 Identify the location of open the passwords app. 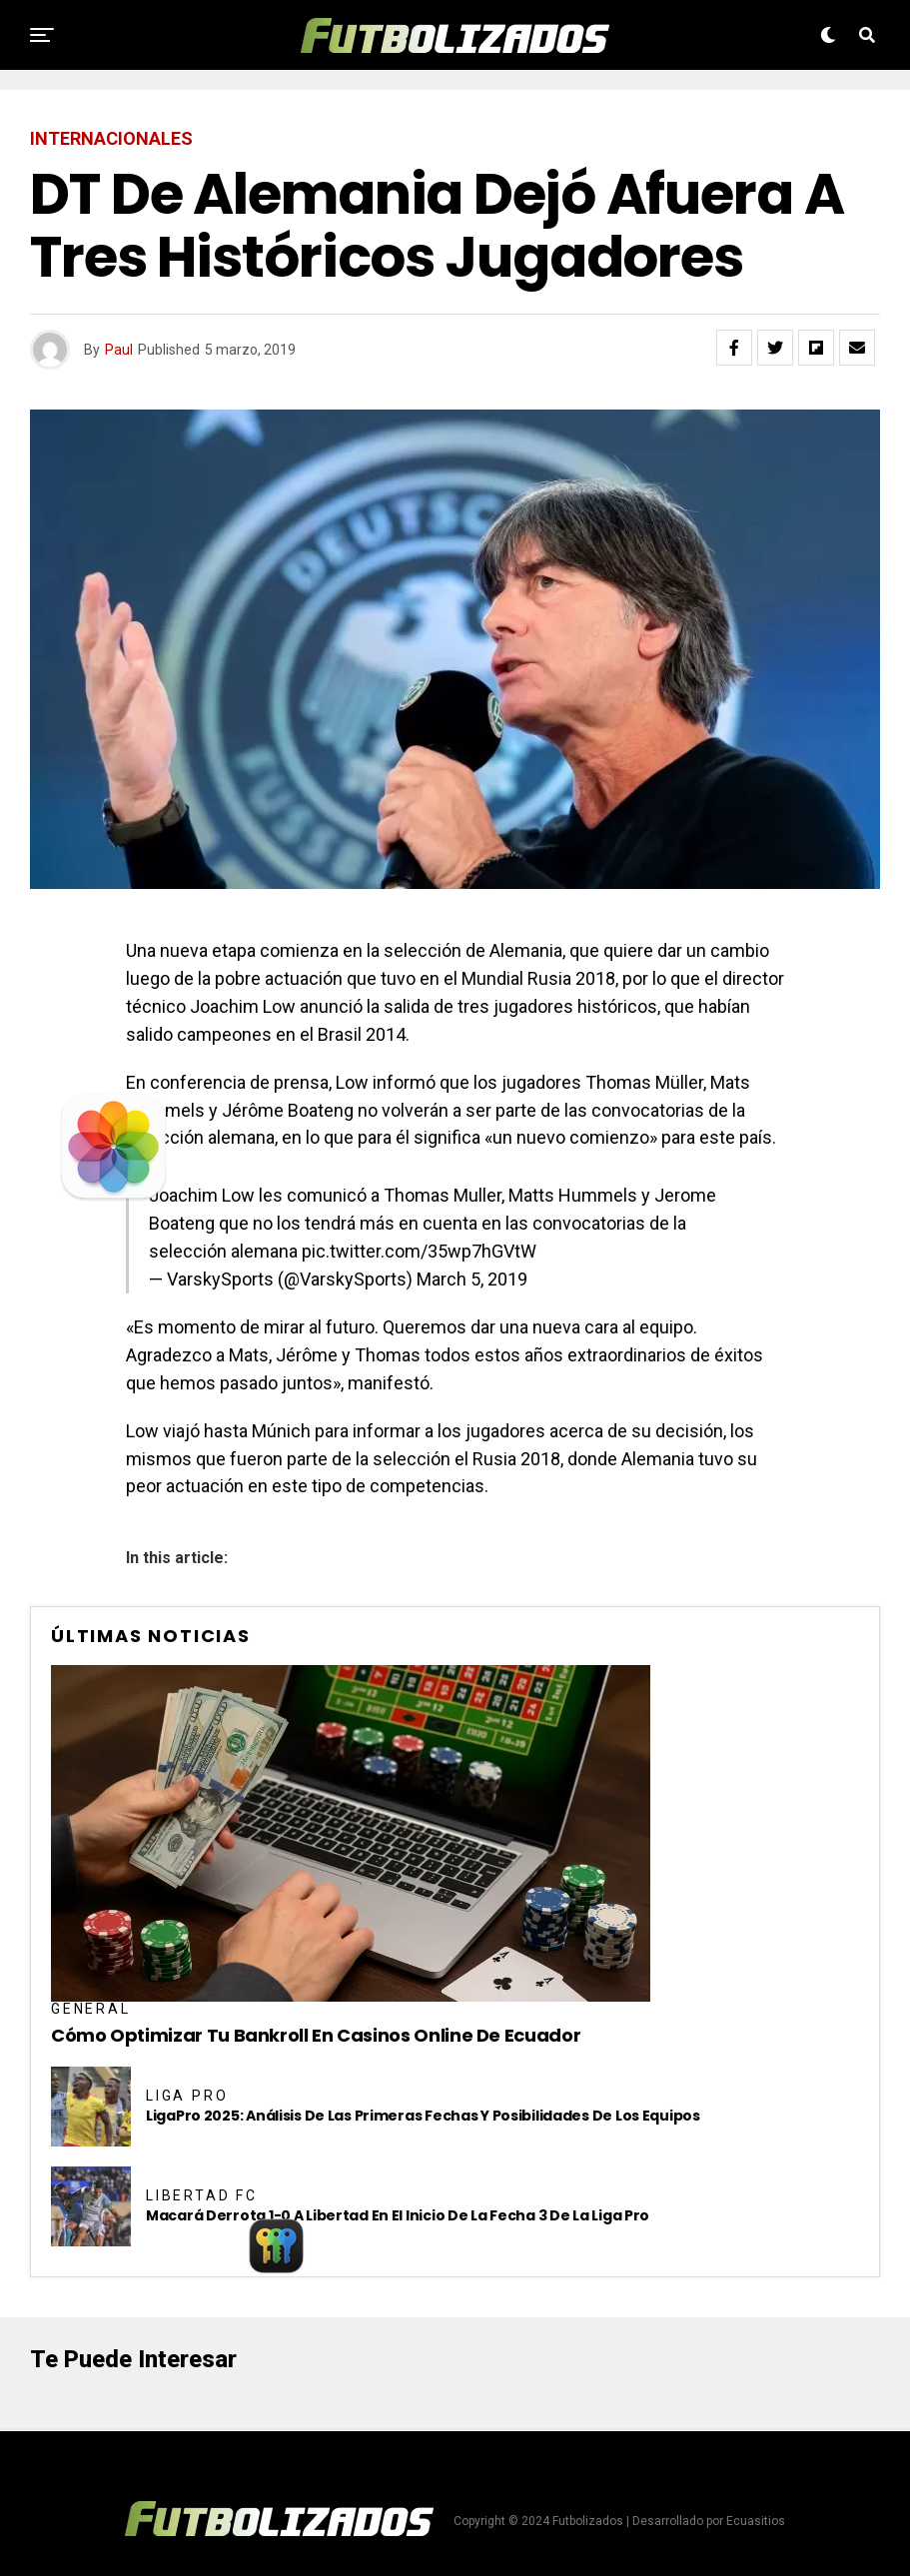
(276, 2245).